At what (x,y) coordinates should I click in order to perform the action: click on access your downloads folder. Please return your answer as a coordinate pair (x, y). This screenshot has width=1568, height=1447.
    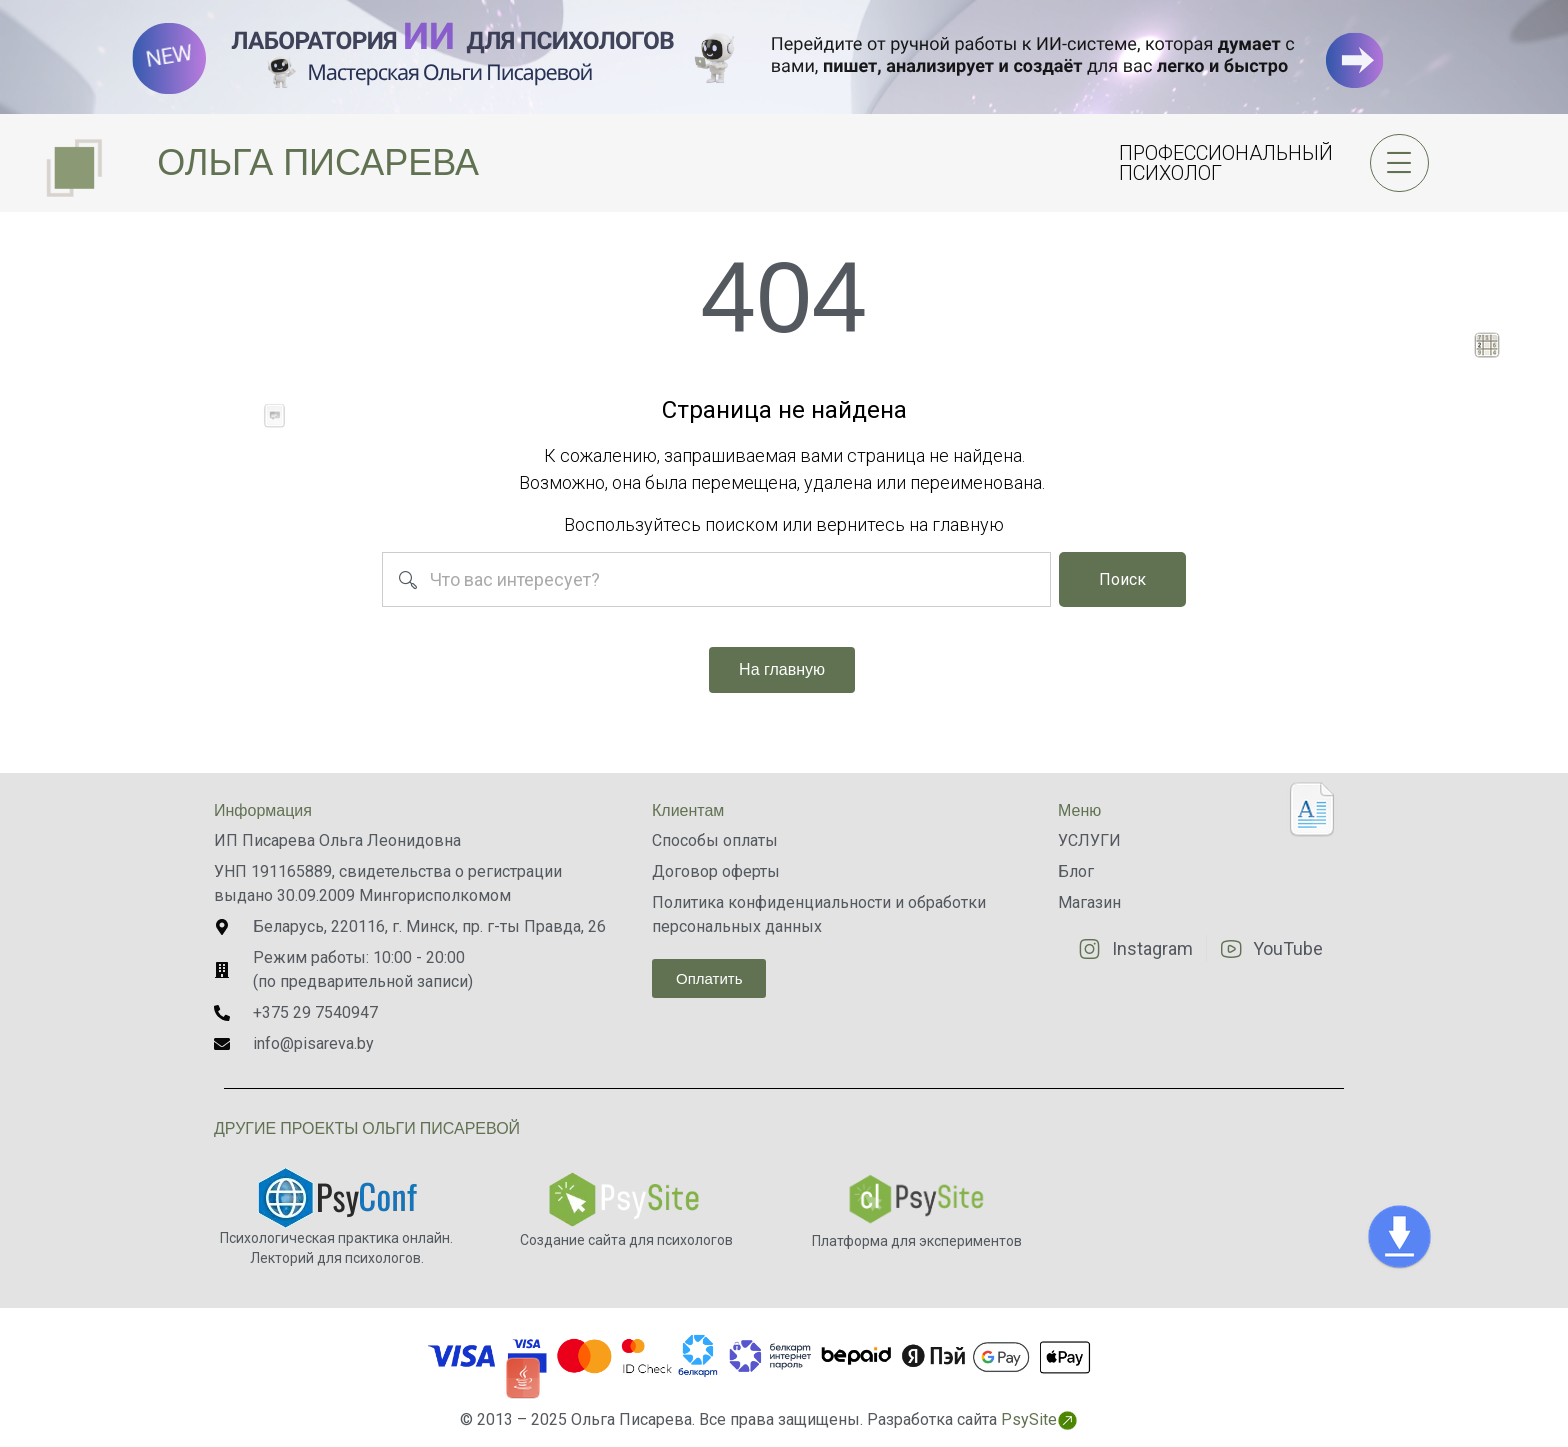
    Looking at the image, I should click on (1399, 1236).